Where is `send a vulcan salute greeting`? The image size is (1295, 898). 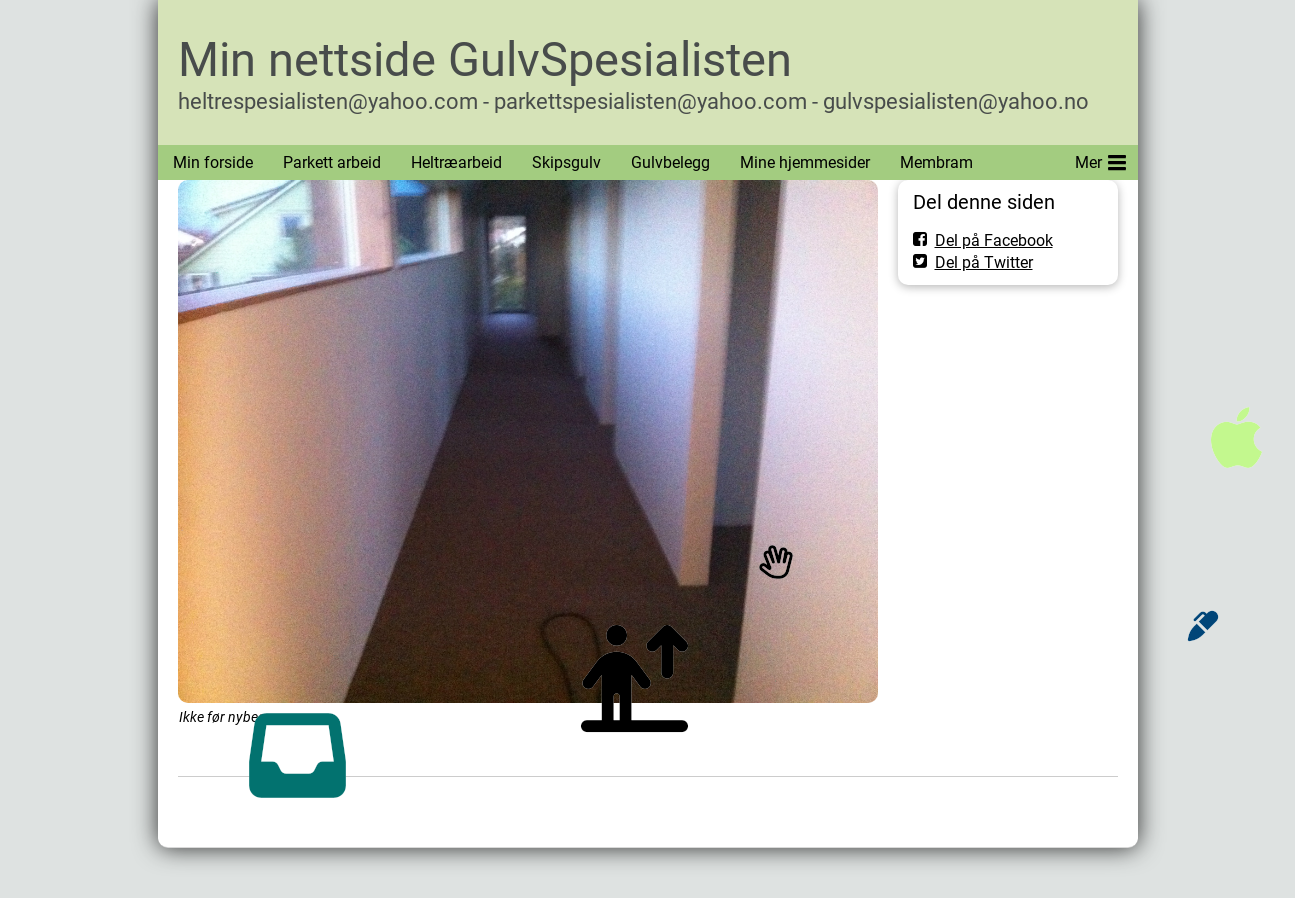 send a vulcan salute greeting is located at coordinates (776, 562).